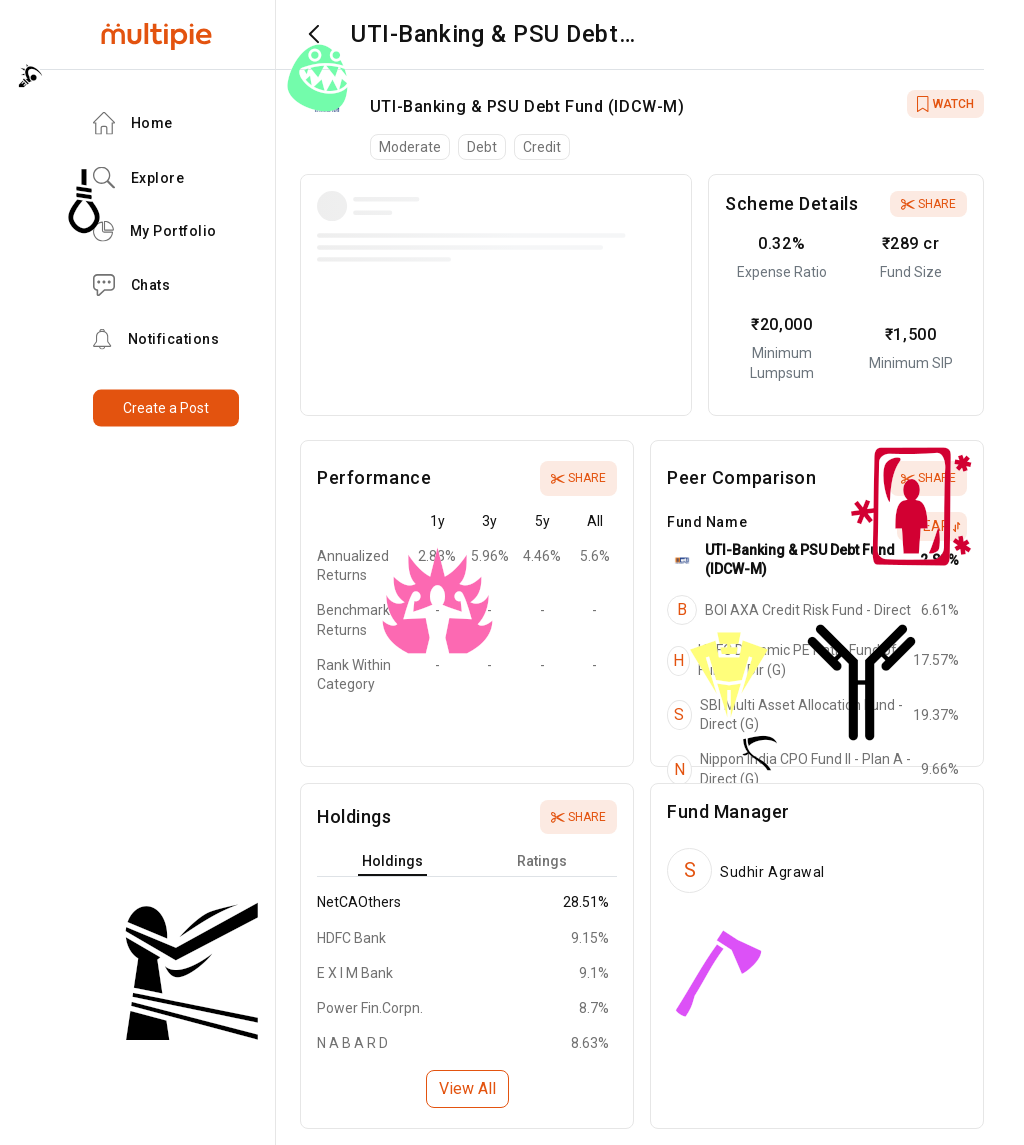 The height and width of the screenshot is (1145, 1024). I want to click on select the scythe weapon or tool, so click(760, 753).